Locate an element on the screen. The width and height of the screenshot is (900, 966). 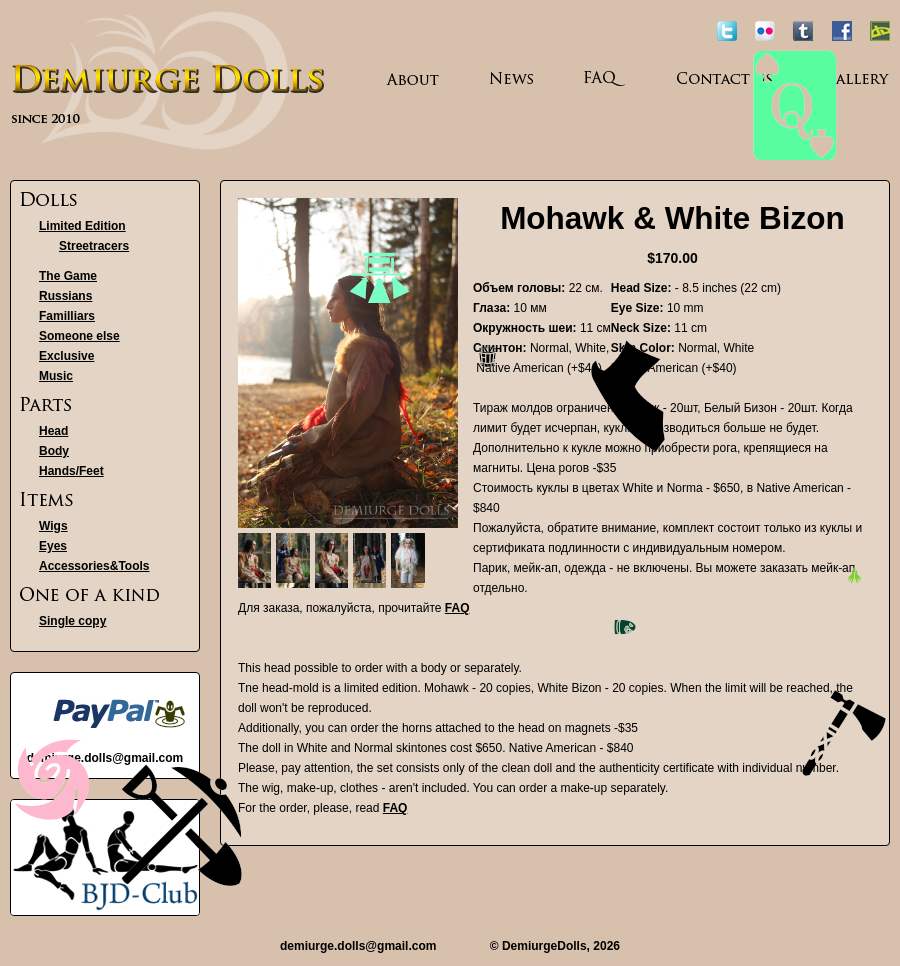
dig-dug game icon is located at coordinates (181, 825).